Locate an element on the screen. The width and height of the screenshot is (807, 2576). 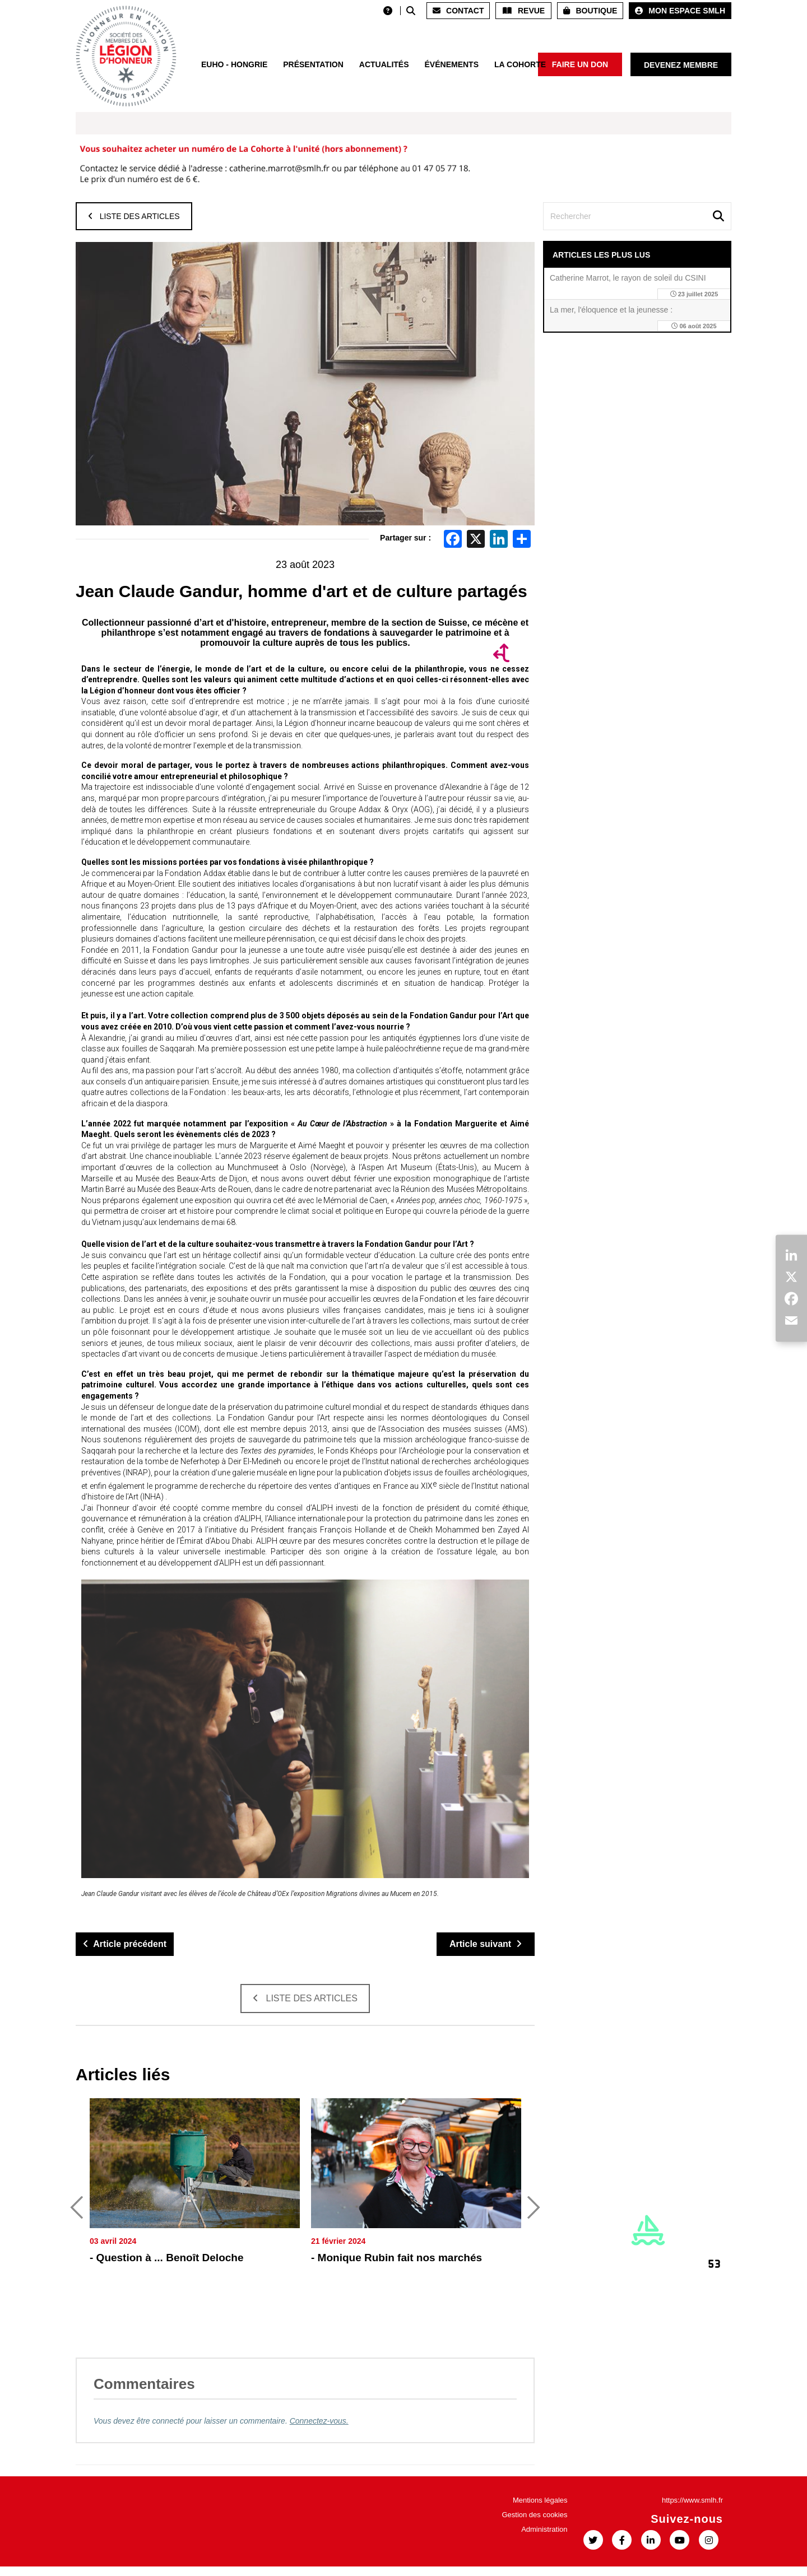
split or branch content in multiple directions is located at coordinates (502, 653).